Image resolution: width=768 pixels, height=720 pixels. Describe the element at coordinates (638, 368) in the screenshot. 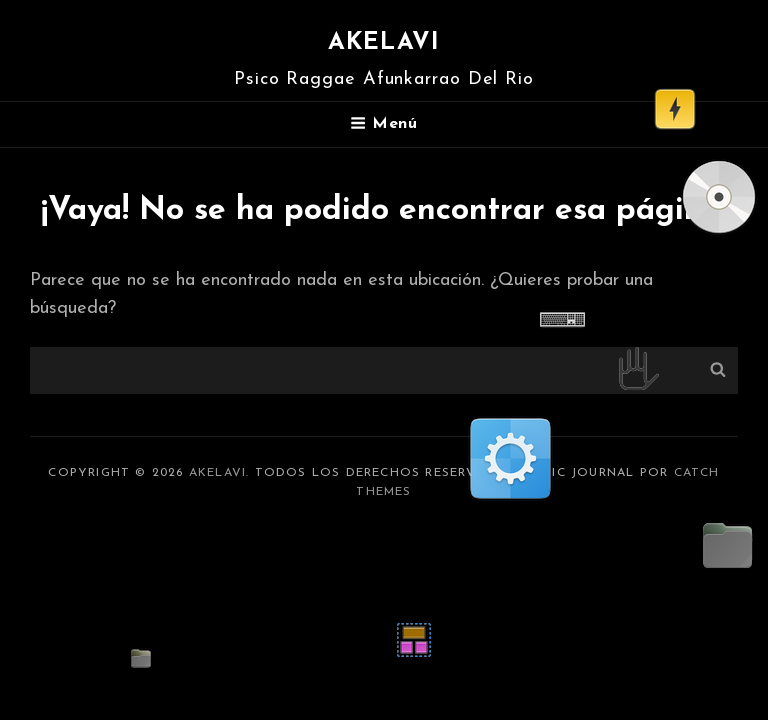

I see `access privacy settings` at that location.